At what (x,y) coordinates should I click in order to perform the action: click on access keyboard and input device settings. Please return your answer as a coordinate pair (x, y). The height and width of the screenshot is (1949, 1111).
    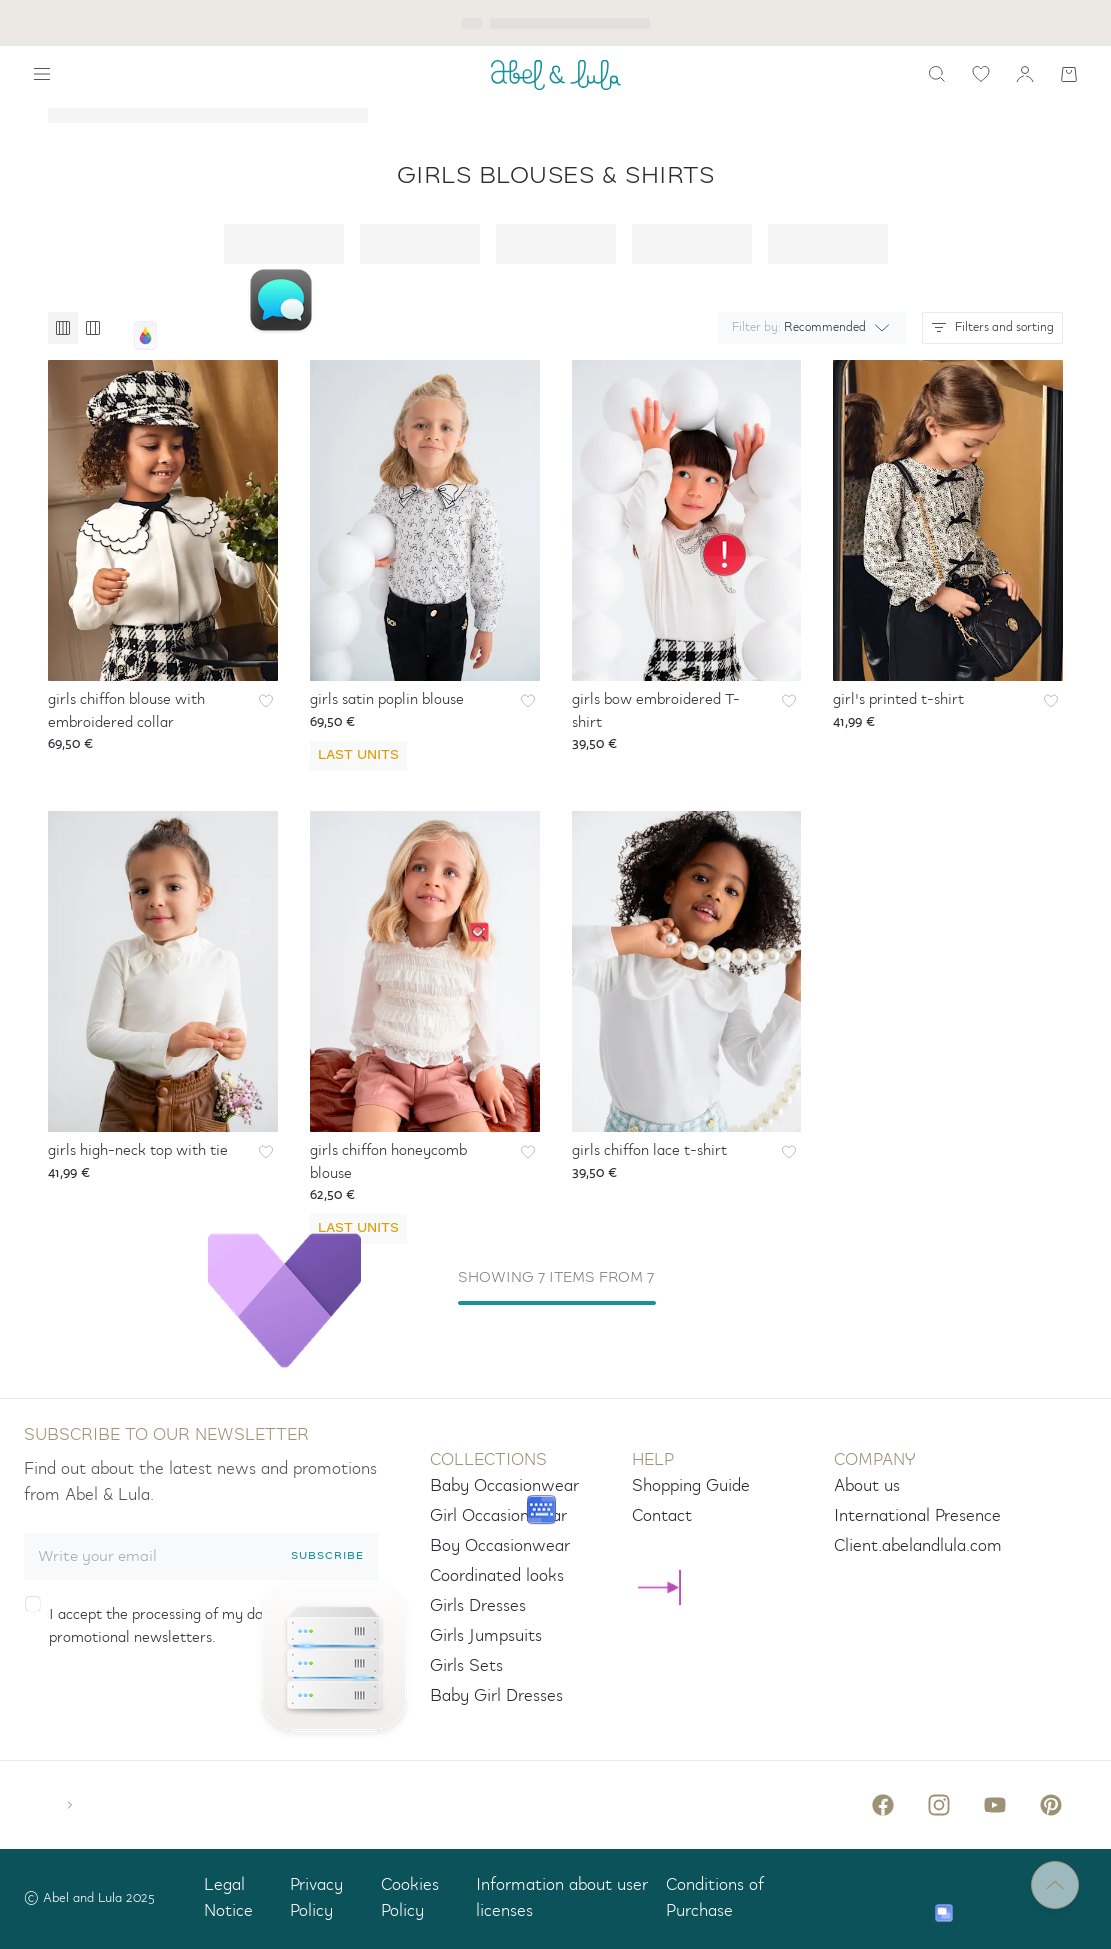
    Looking at the image, I should click on (541, 1509).